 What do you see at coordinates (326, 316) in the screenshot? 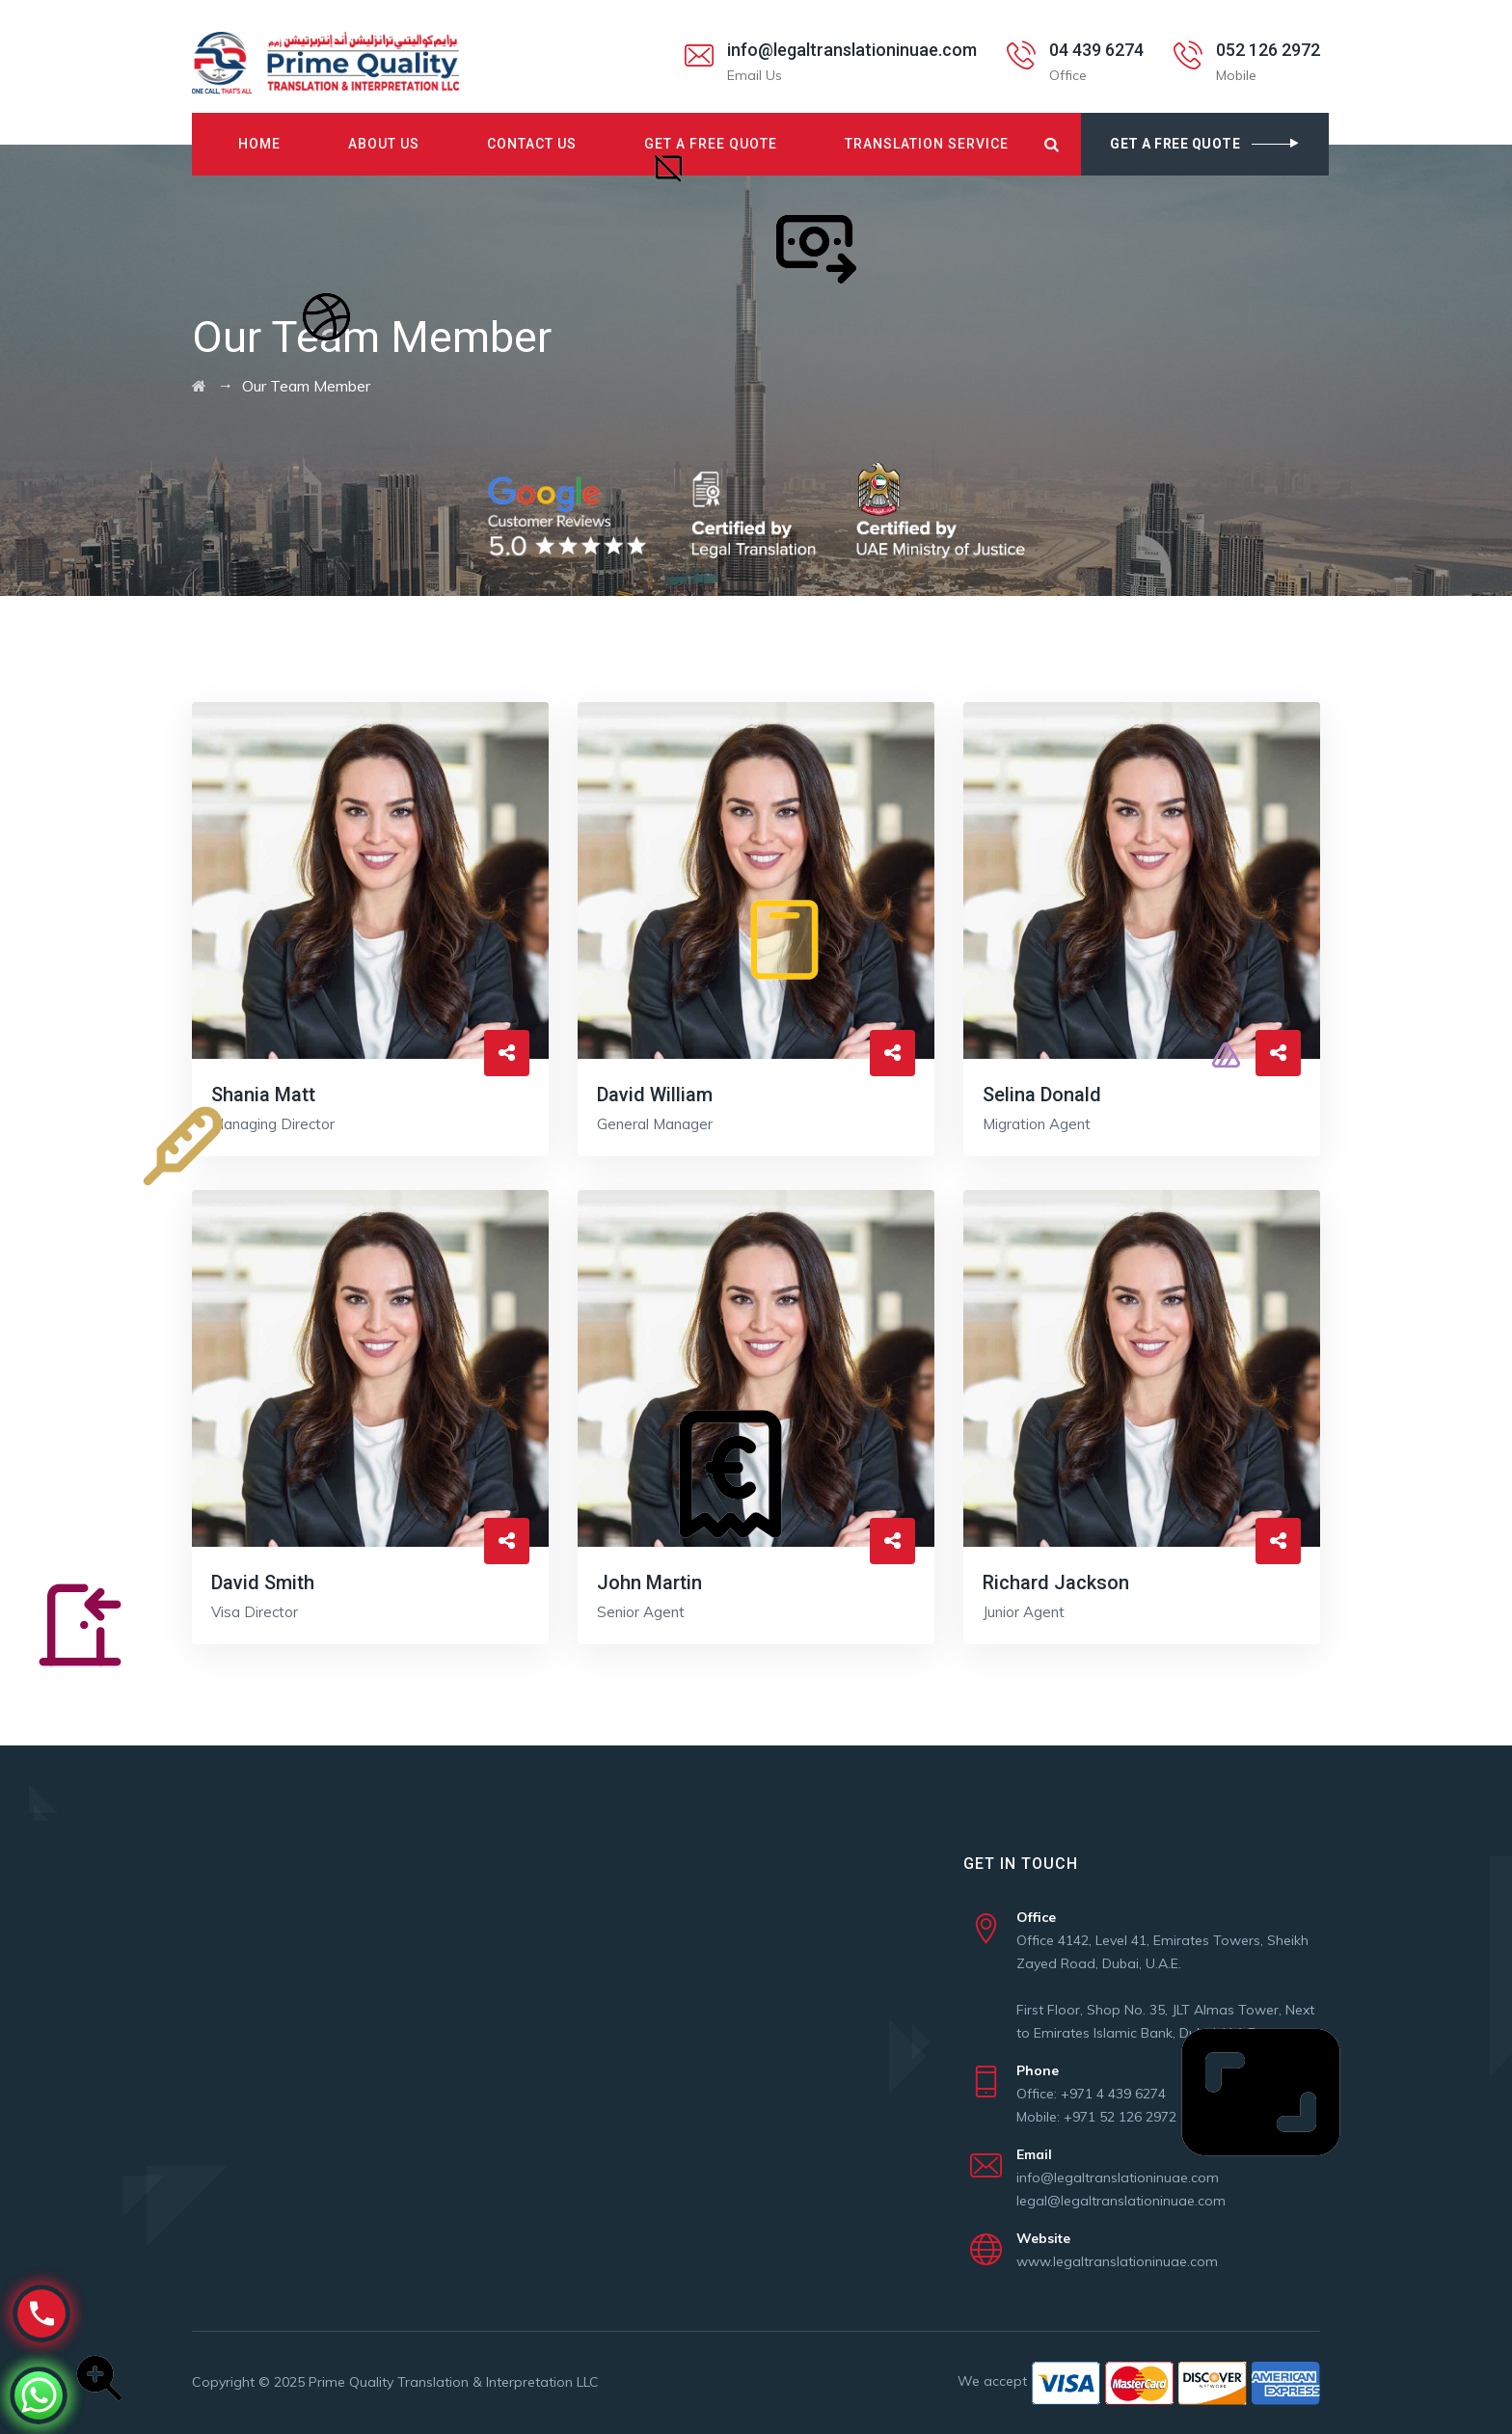
I see `visit dribbble profile or portfolio` at bounding box center [326, 316].